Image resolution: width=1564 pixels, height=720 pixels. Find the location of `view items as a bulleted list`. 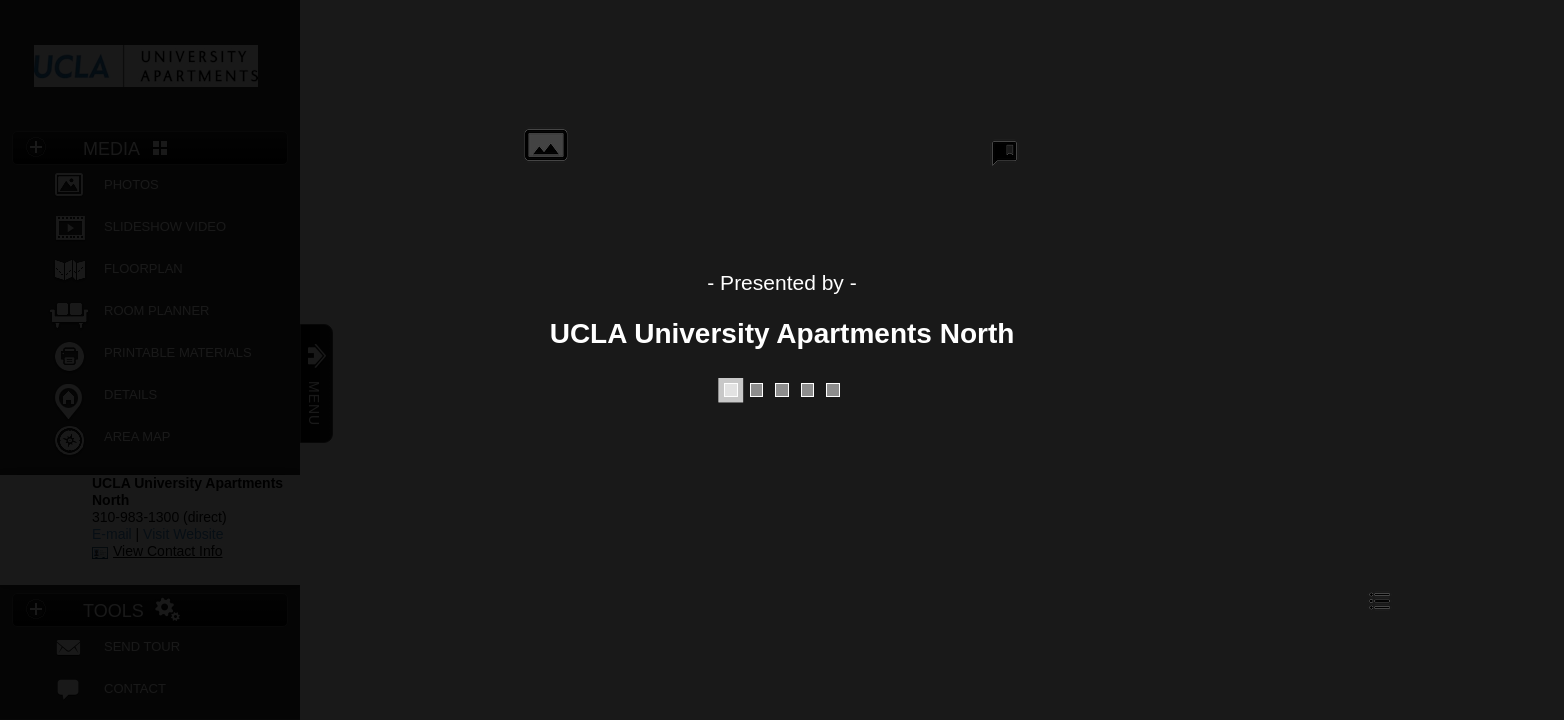

view items as a bulleted list is located at coordinates (1380, 601).